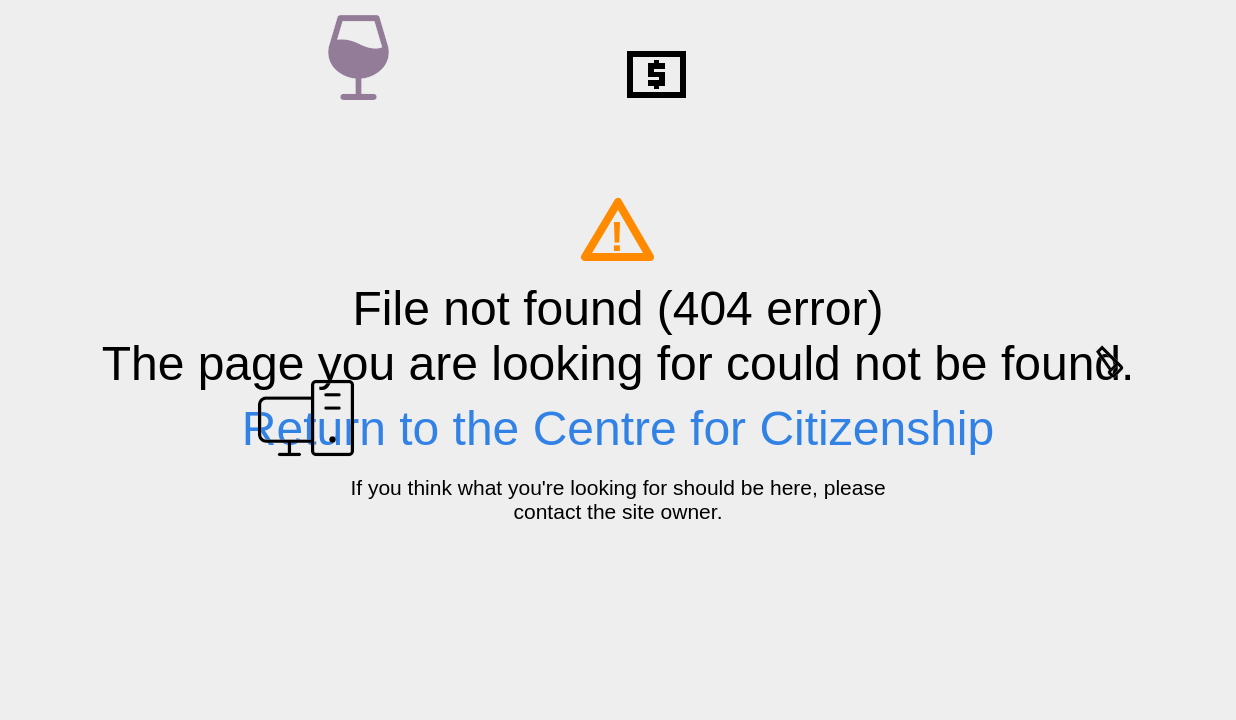  Describe the element at coordinates (306, 418) in the screenshot. I see `access desktop or PC settings` at that location.